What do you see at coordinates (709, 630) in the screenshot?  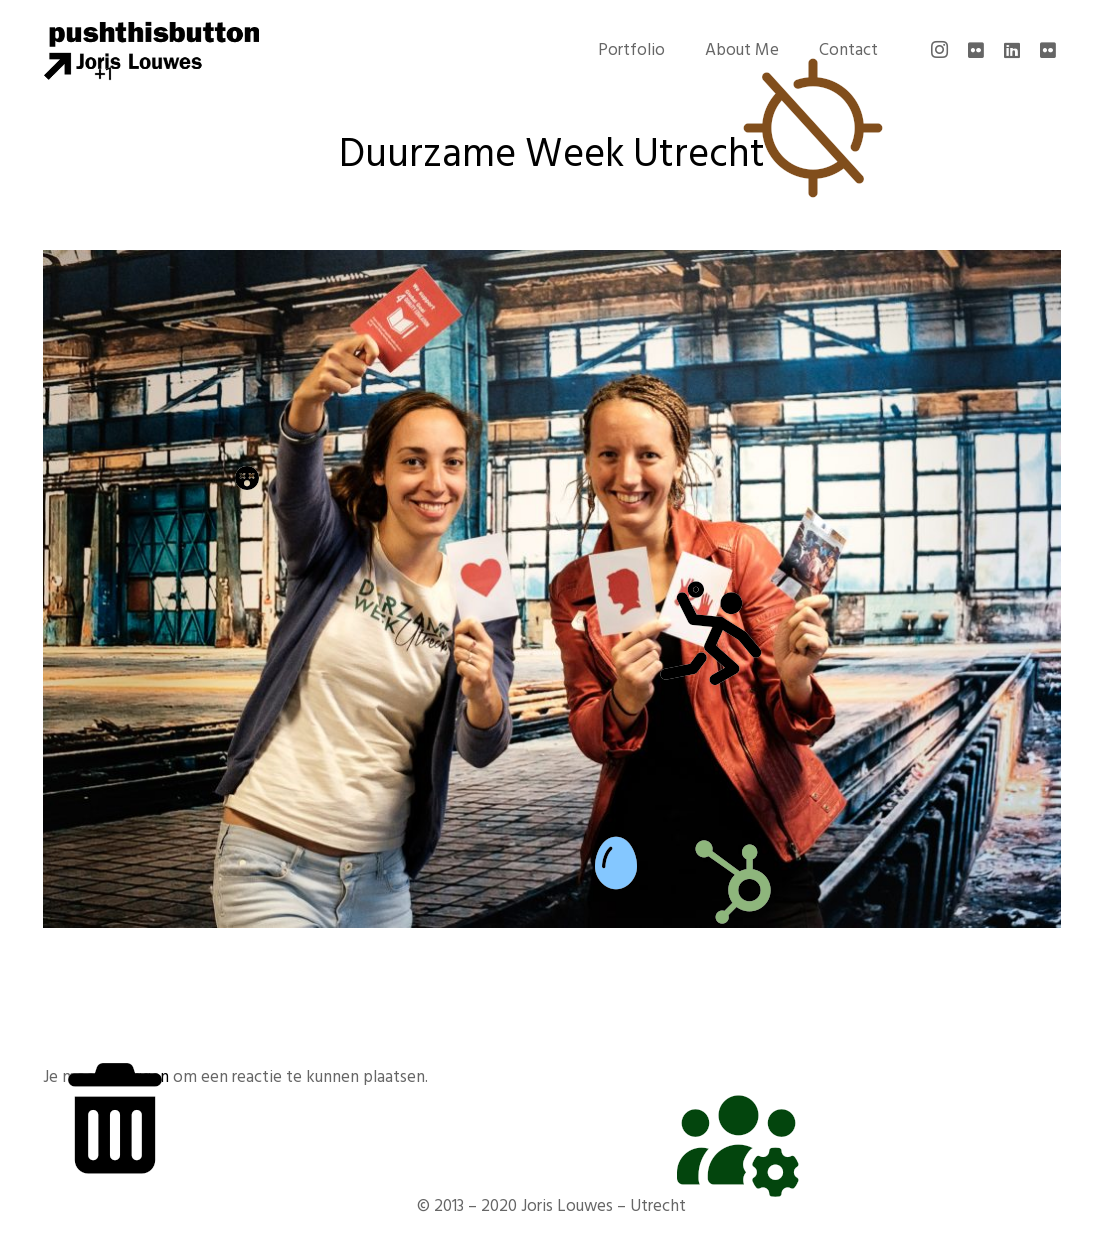 I see `access handball game or sports activity` at bounding box center [709, 630].